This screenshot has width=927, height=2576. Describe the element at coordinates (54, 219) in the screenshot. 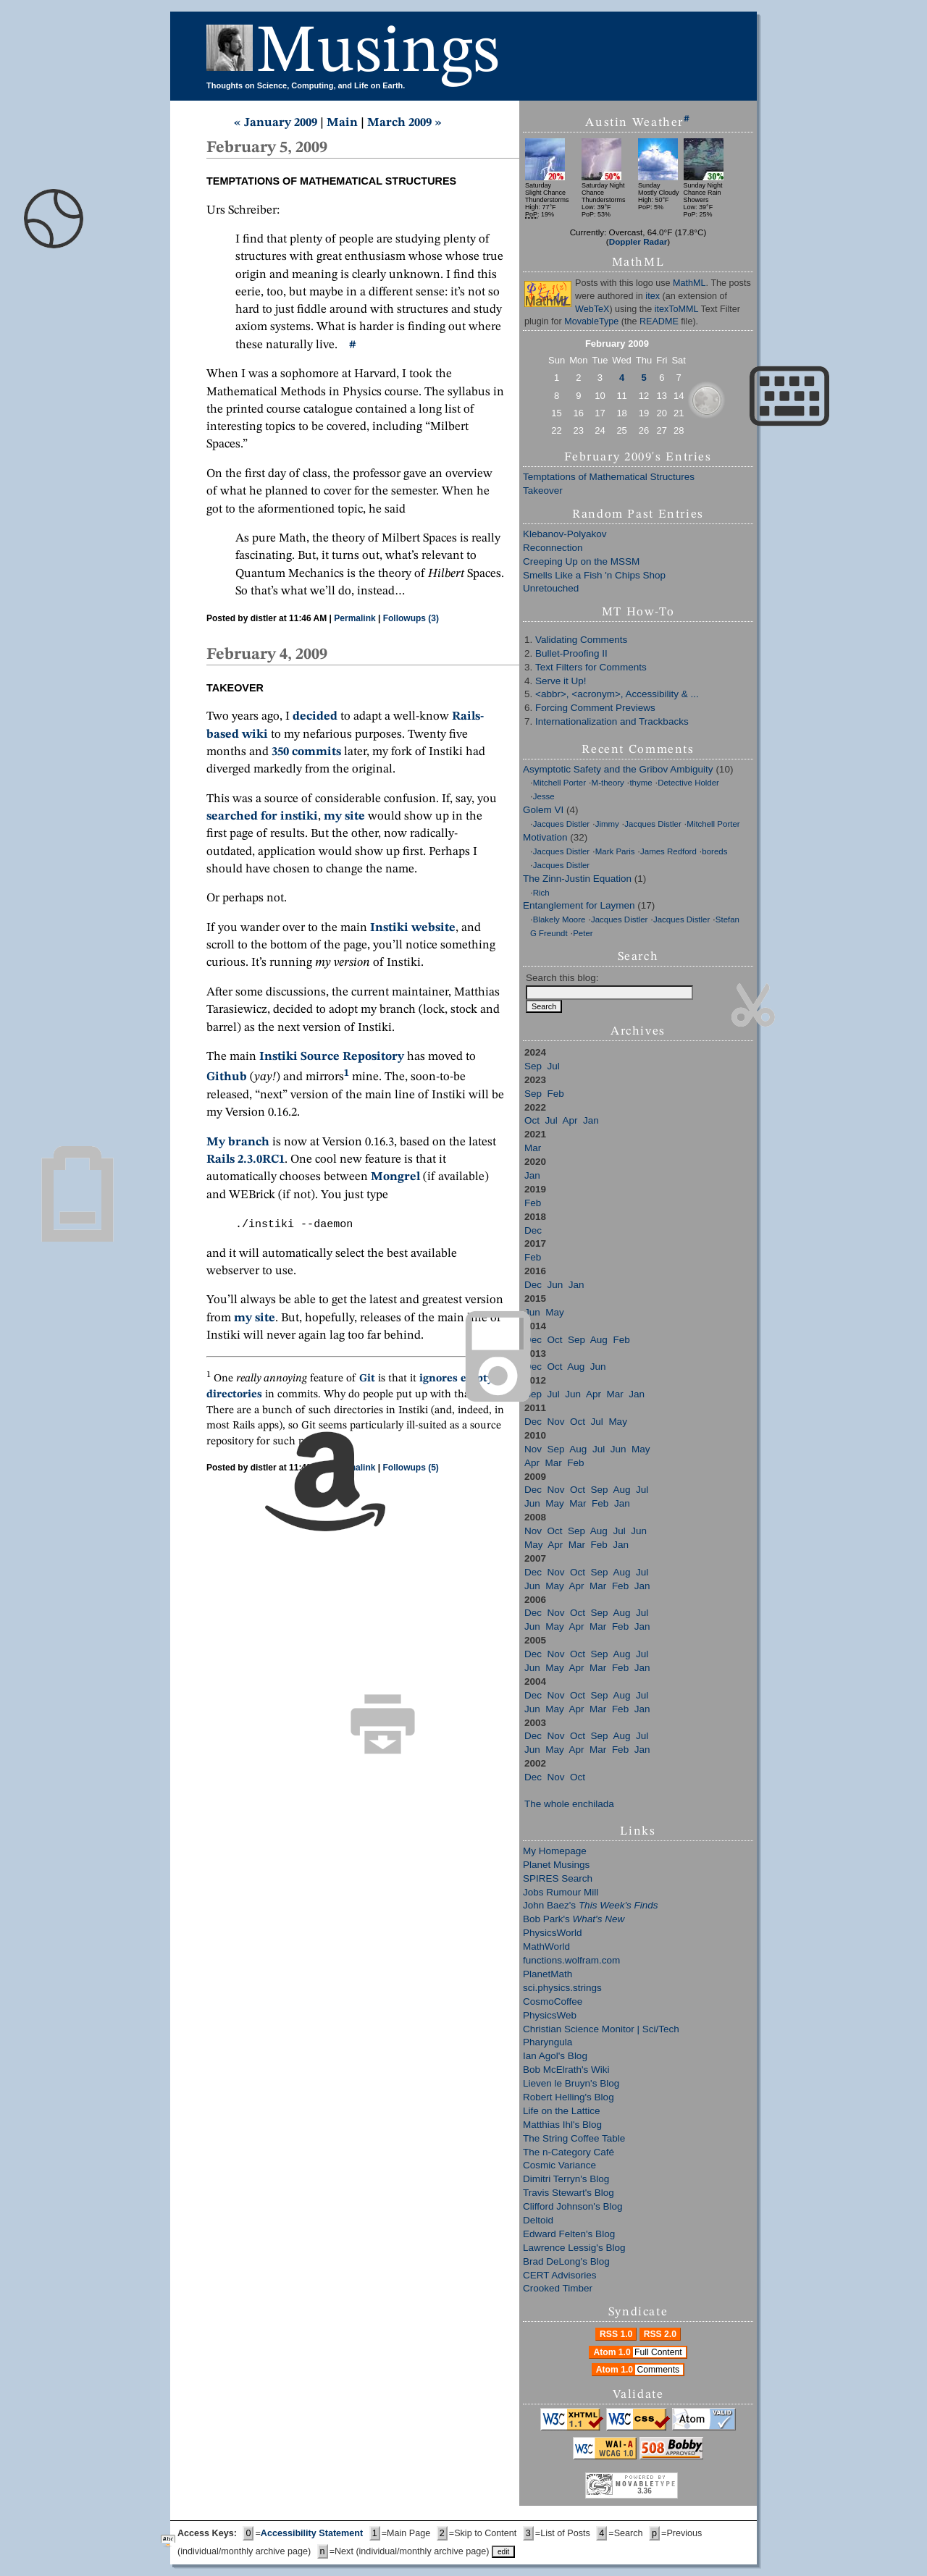

I see `access sports and activities emoji category` at that location.